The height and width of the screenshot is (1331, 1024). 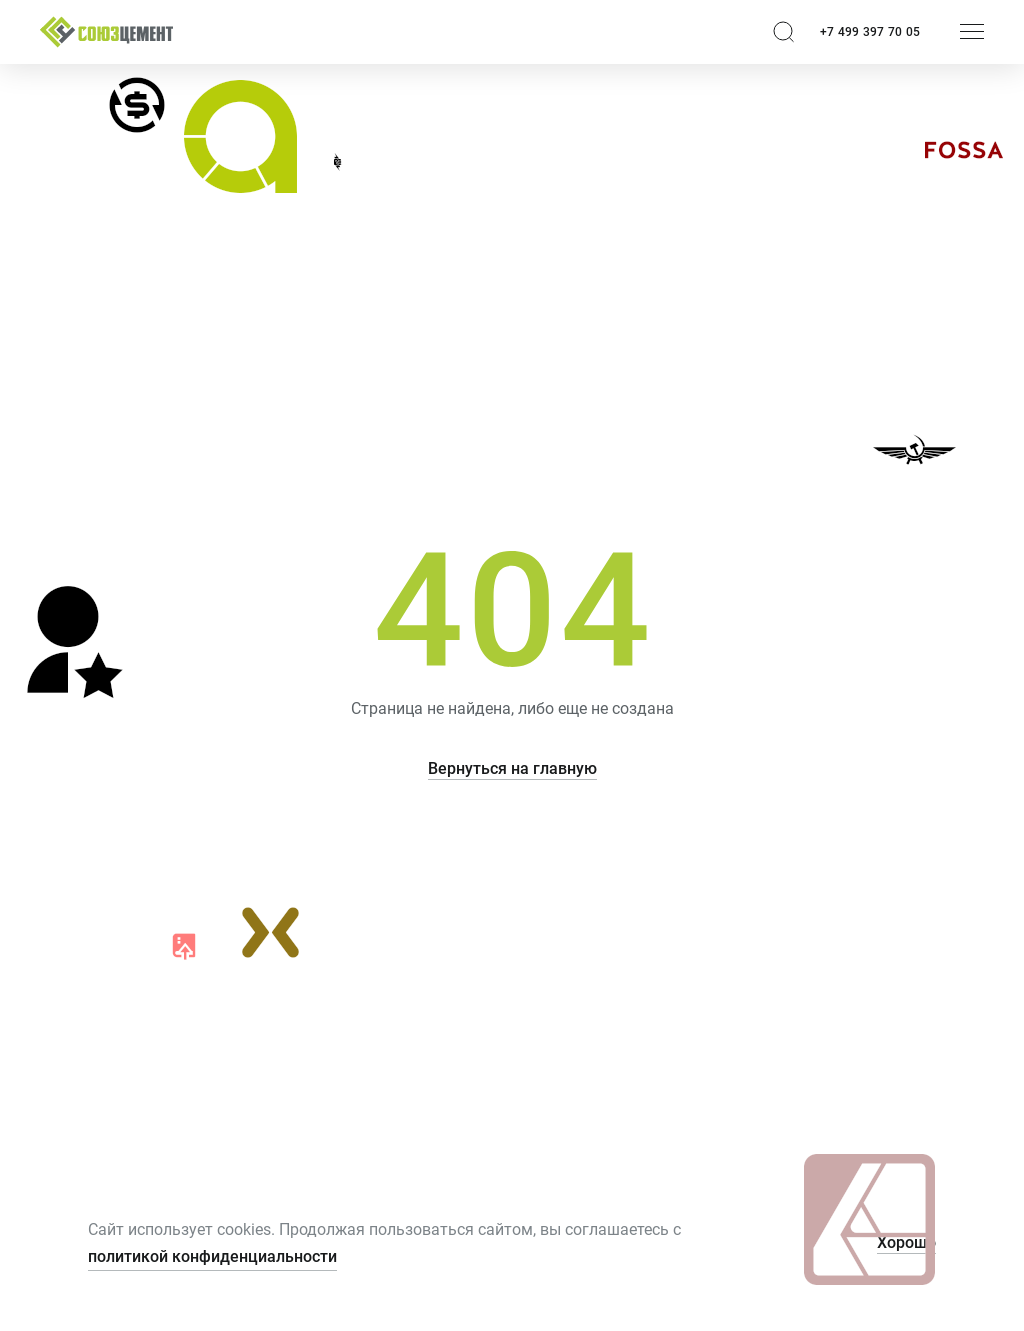 I want to click on view favorite or starred user, so click(x=68, y=642).